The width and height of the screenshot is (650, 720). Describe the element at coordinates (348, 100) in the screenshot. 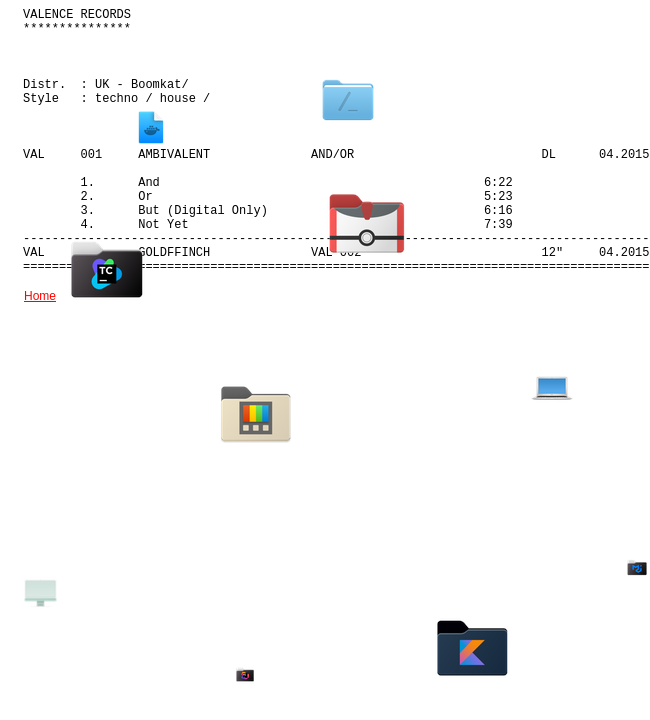

I see `access the root directory` at that location.